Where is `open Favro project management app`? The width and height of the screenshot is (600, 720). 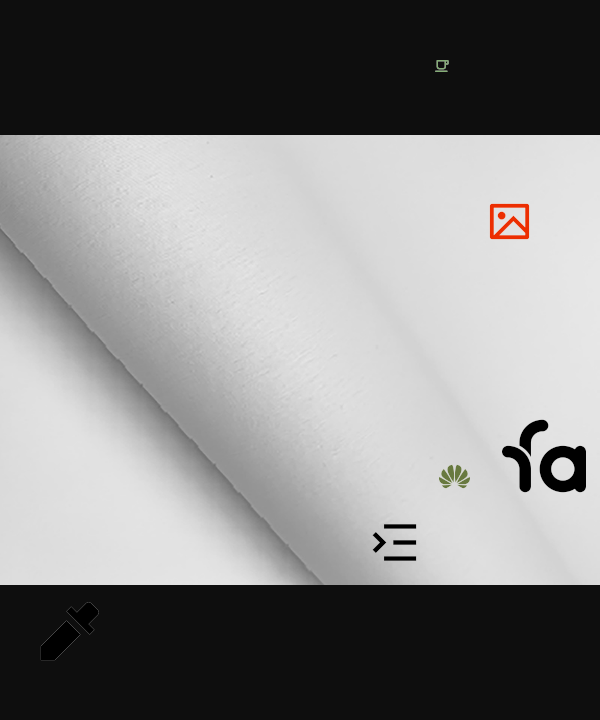
open Favro project management app is located at coordinates (544, 456).